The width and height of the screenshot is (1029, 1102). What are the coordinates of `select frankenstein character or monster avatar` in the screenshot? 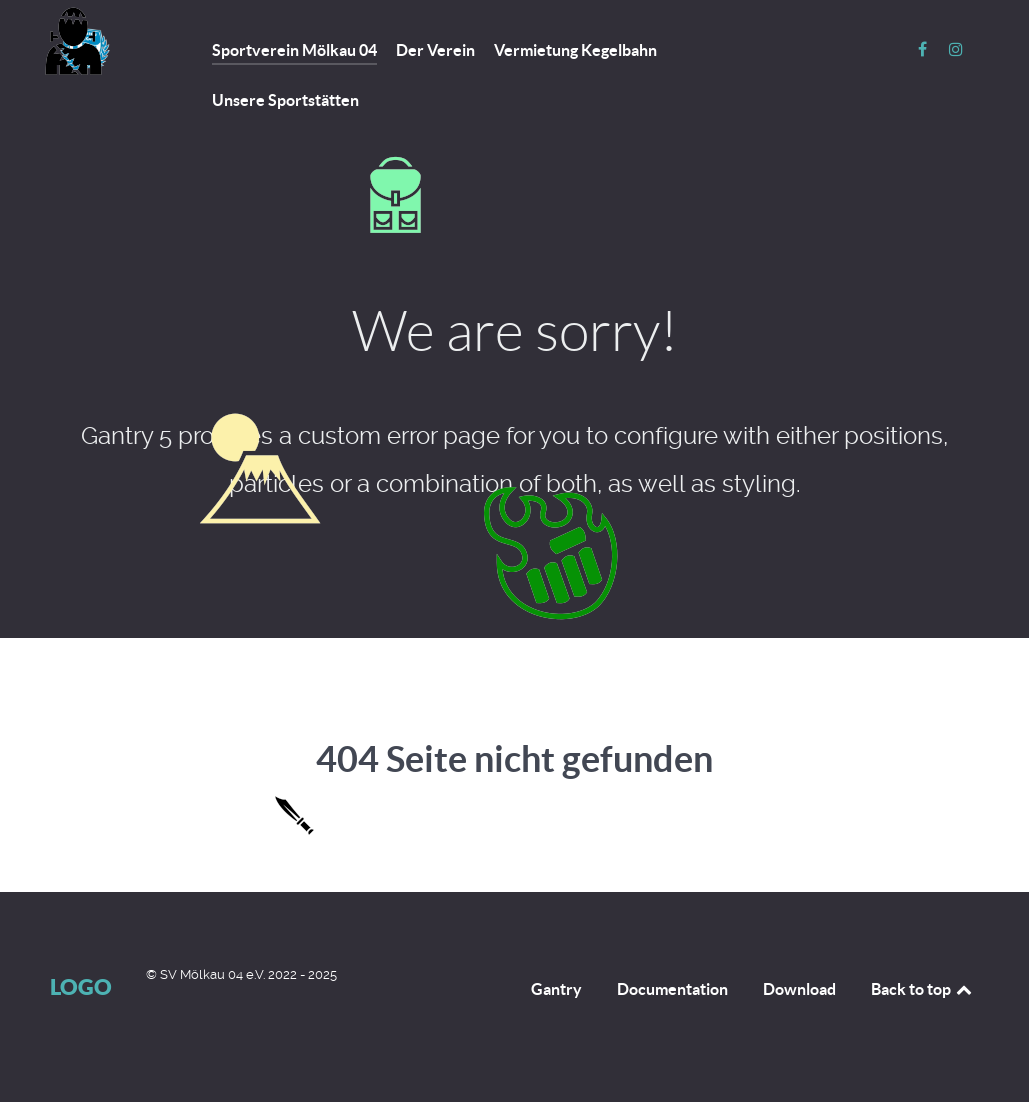 It's located at (73, 41).